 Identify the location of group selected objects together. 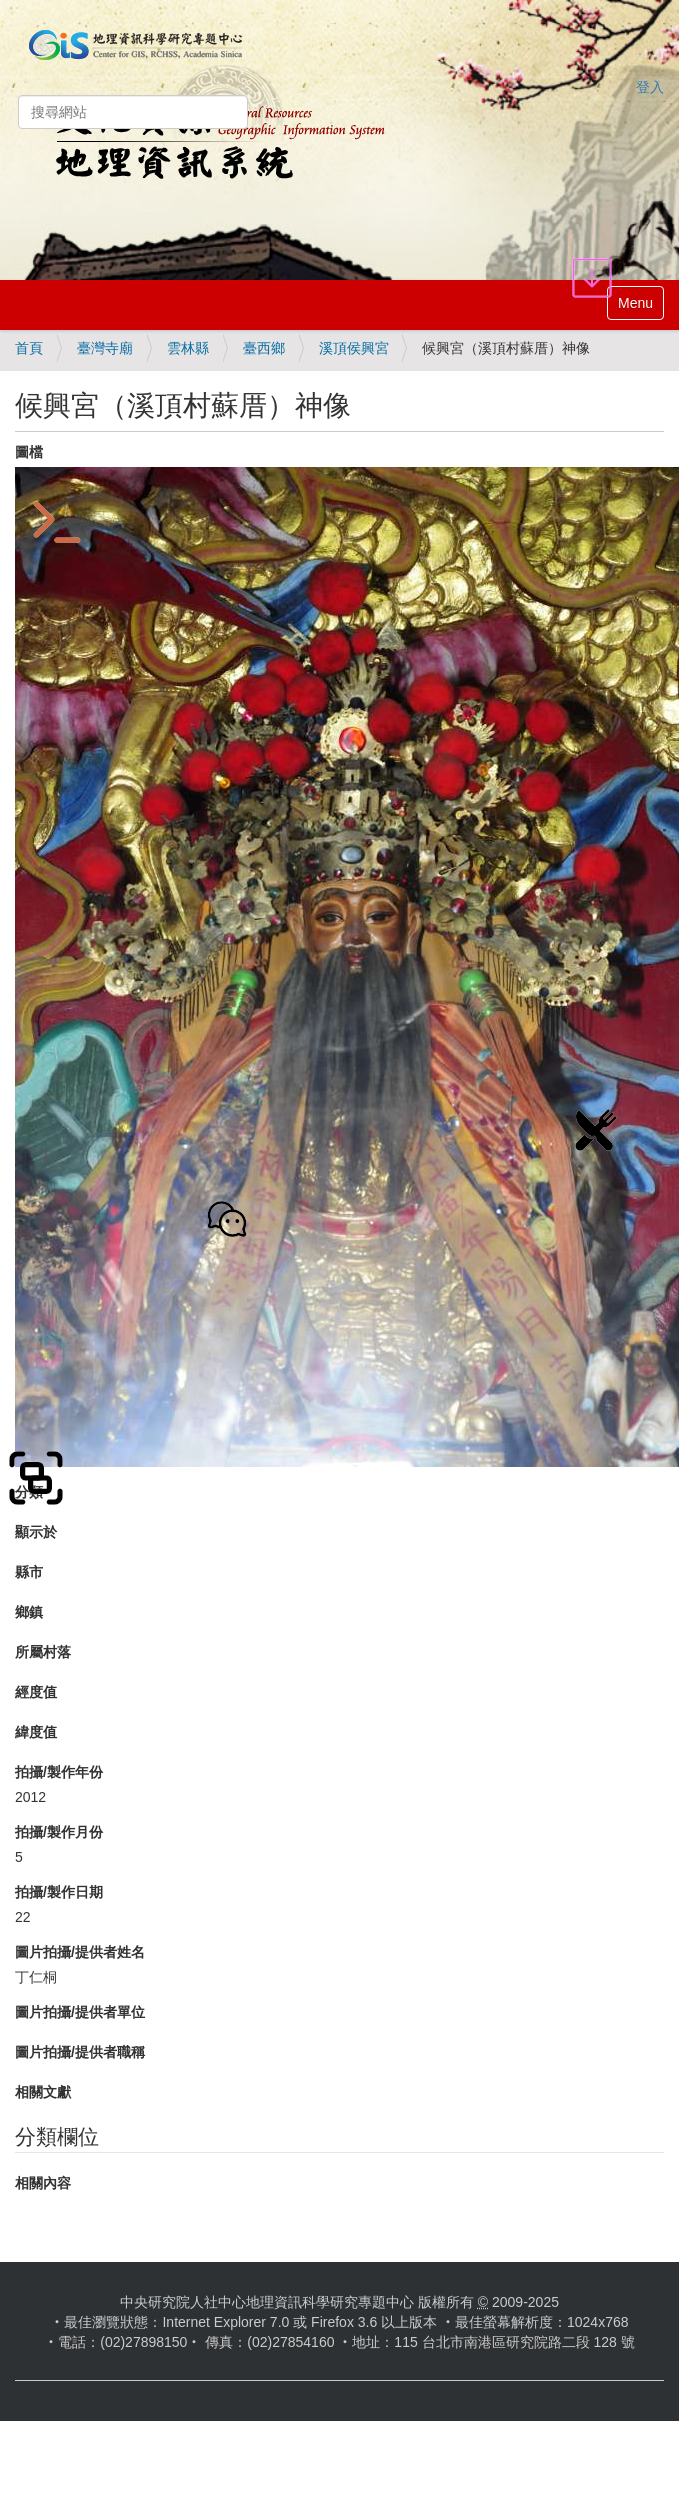
(36, 1478).